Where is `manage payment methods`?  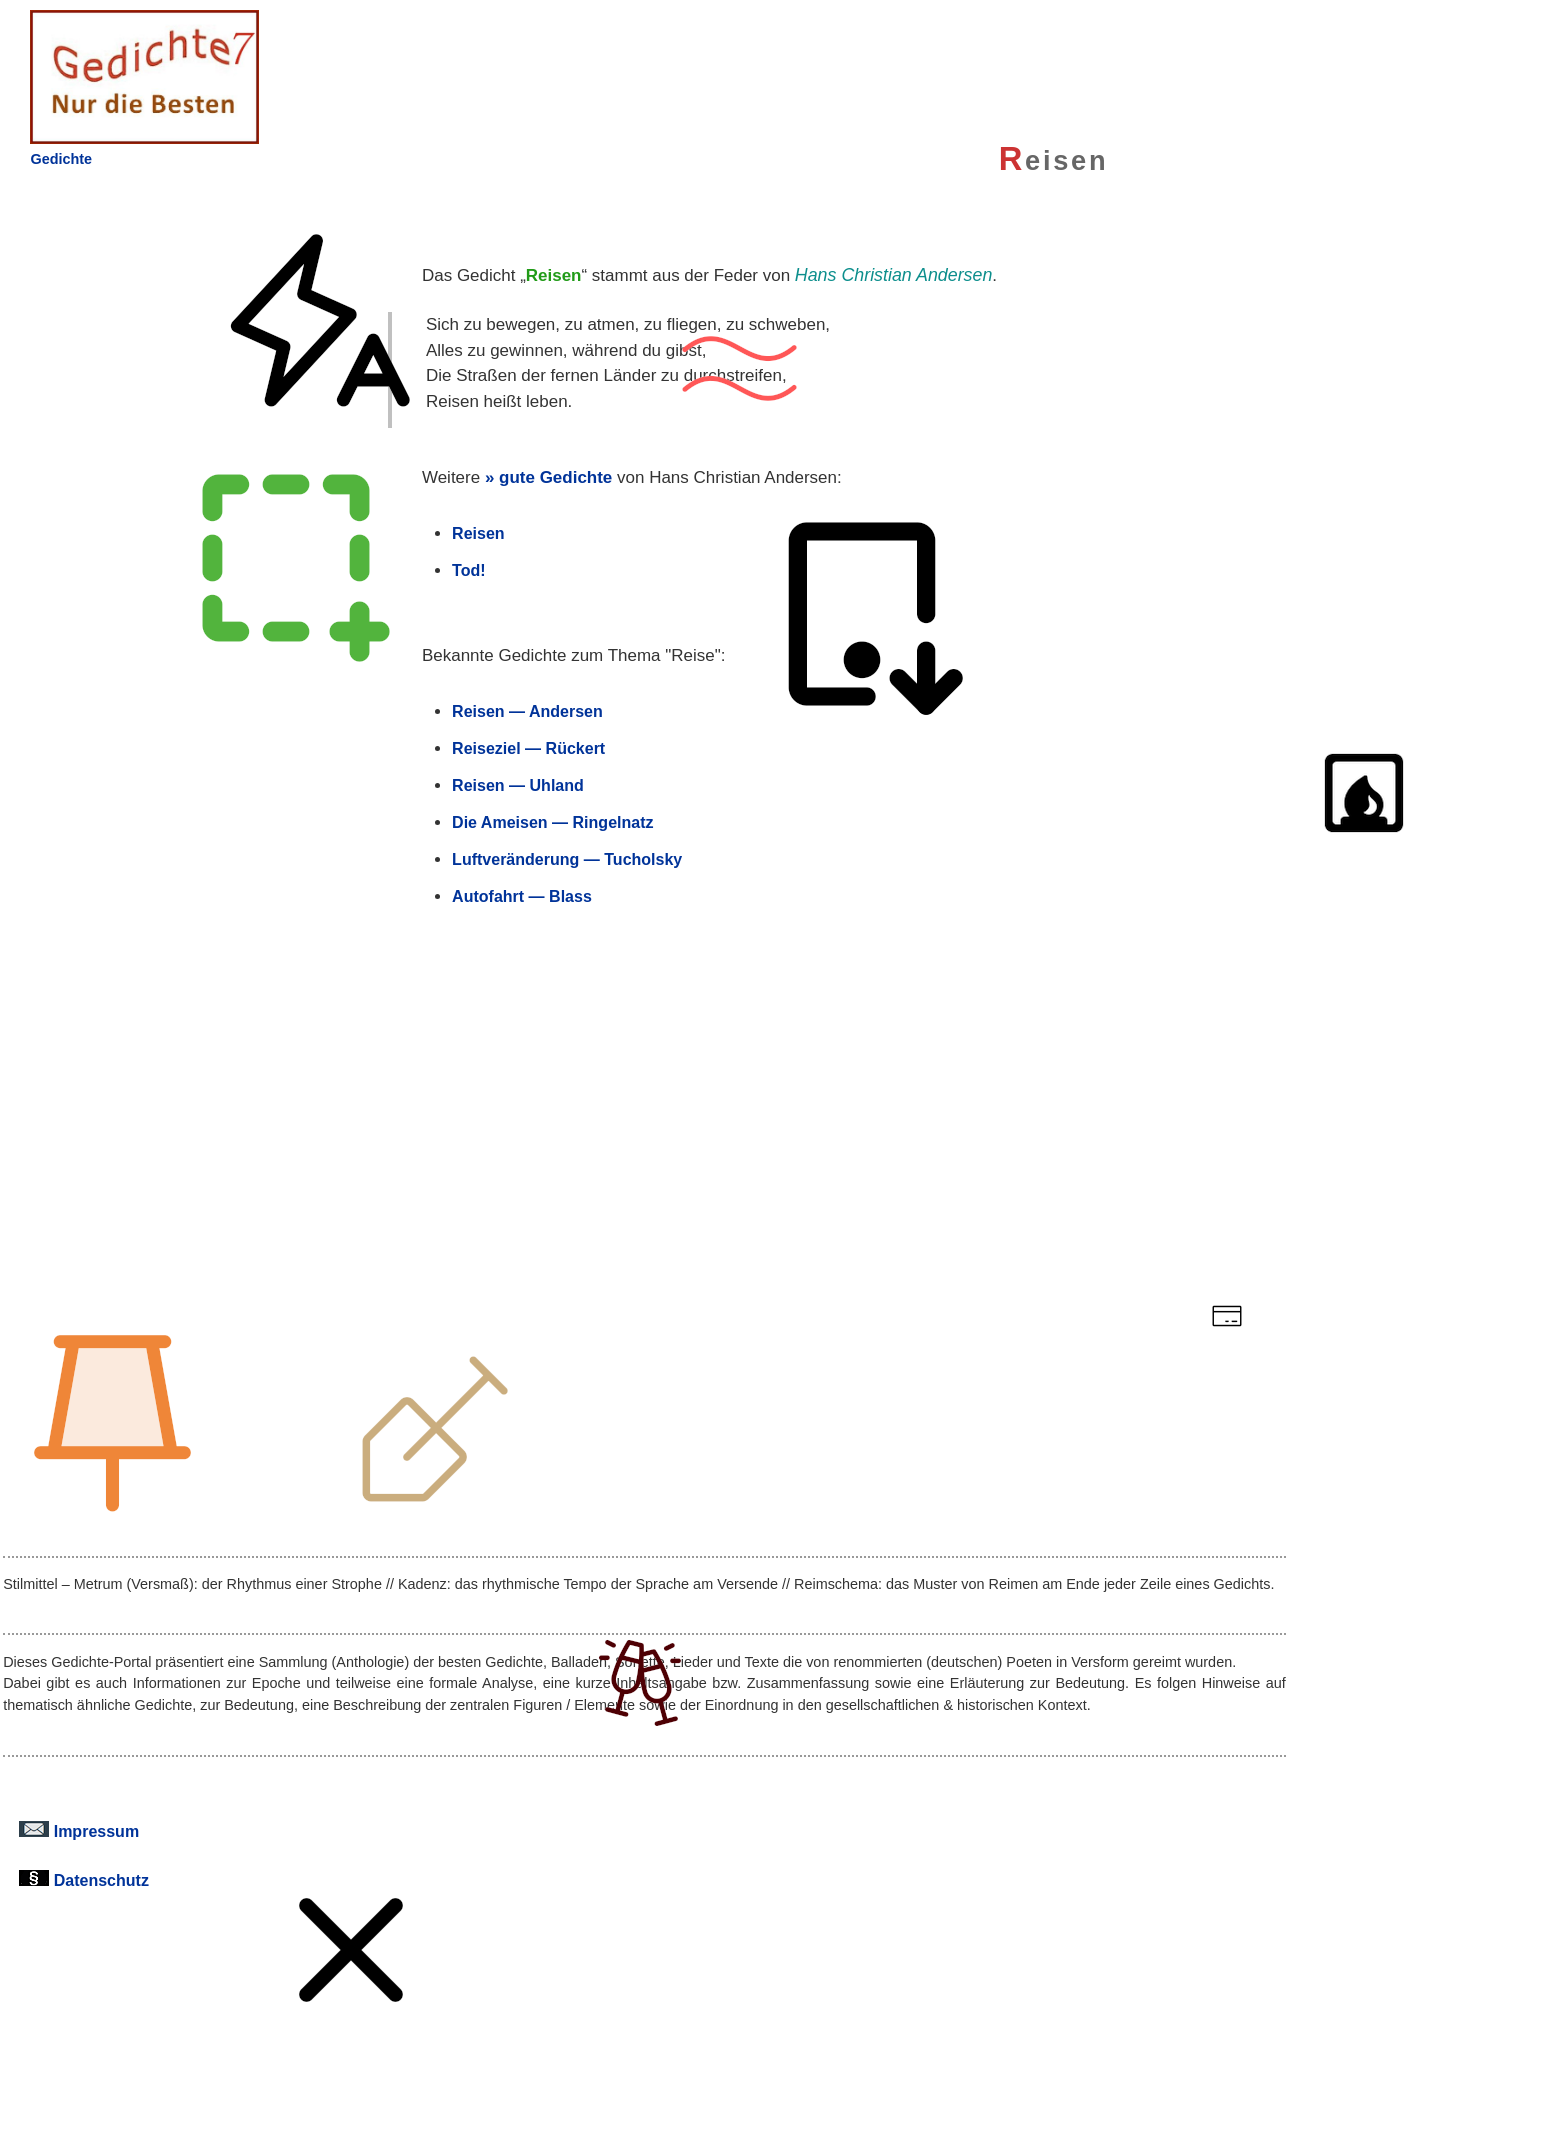
manage payment methods is located at coordinates (1227, 1316).